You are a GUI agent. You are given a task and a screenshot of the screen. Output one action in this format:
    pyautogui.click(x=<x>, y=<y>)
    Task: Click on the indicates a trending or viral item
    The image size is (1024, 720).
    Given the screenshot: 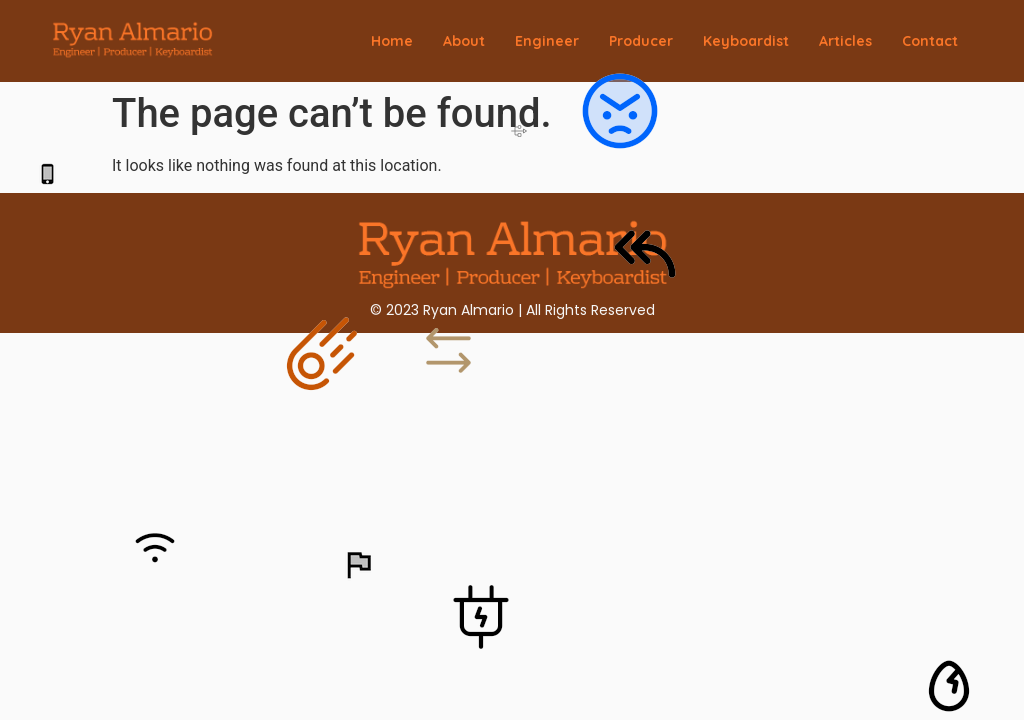 What is the action you would take?
    pyautogui.click(x=322, y=355)
    